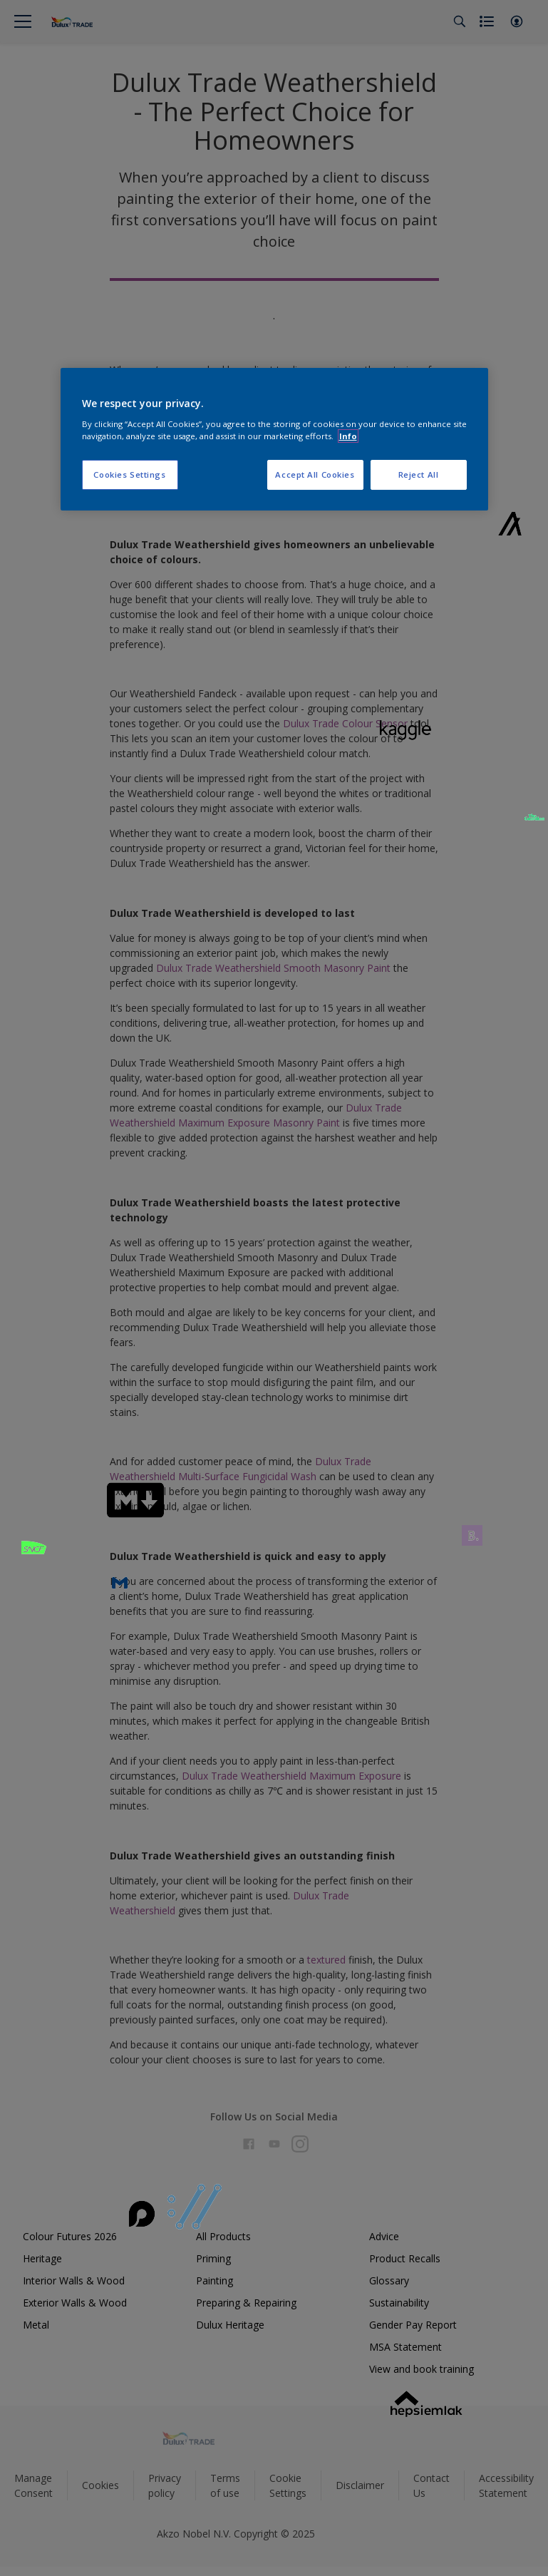 Image resolution: width=548 pixels, height=2576 pixels. Describe the element at coordinates (120, 1583) in the screenshot. I see `open Gmail app` at that location.